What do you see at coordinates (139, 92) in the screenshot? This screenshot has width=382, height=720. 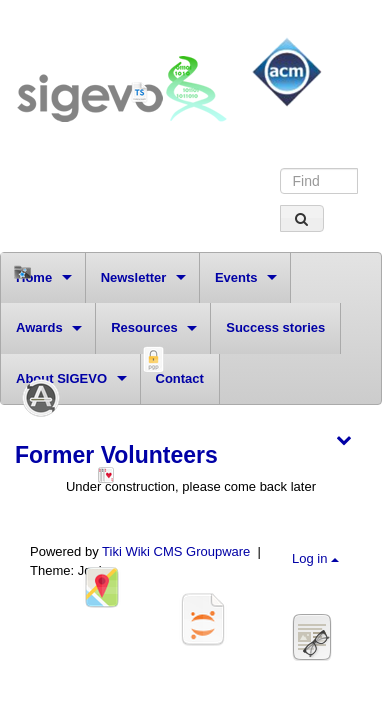 I see `a typescript source code file` at bounding box center [139, 92].